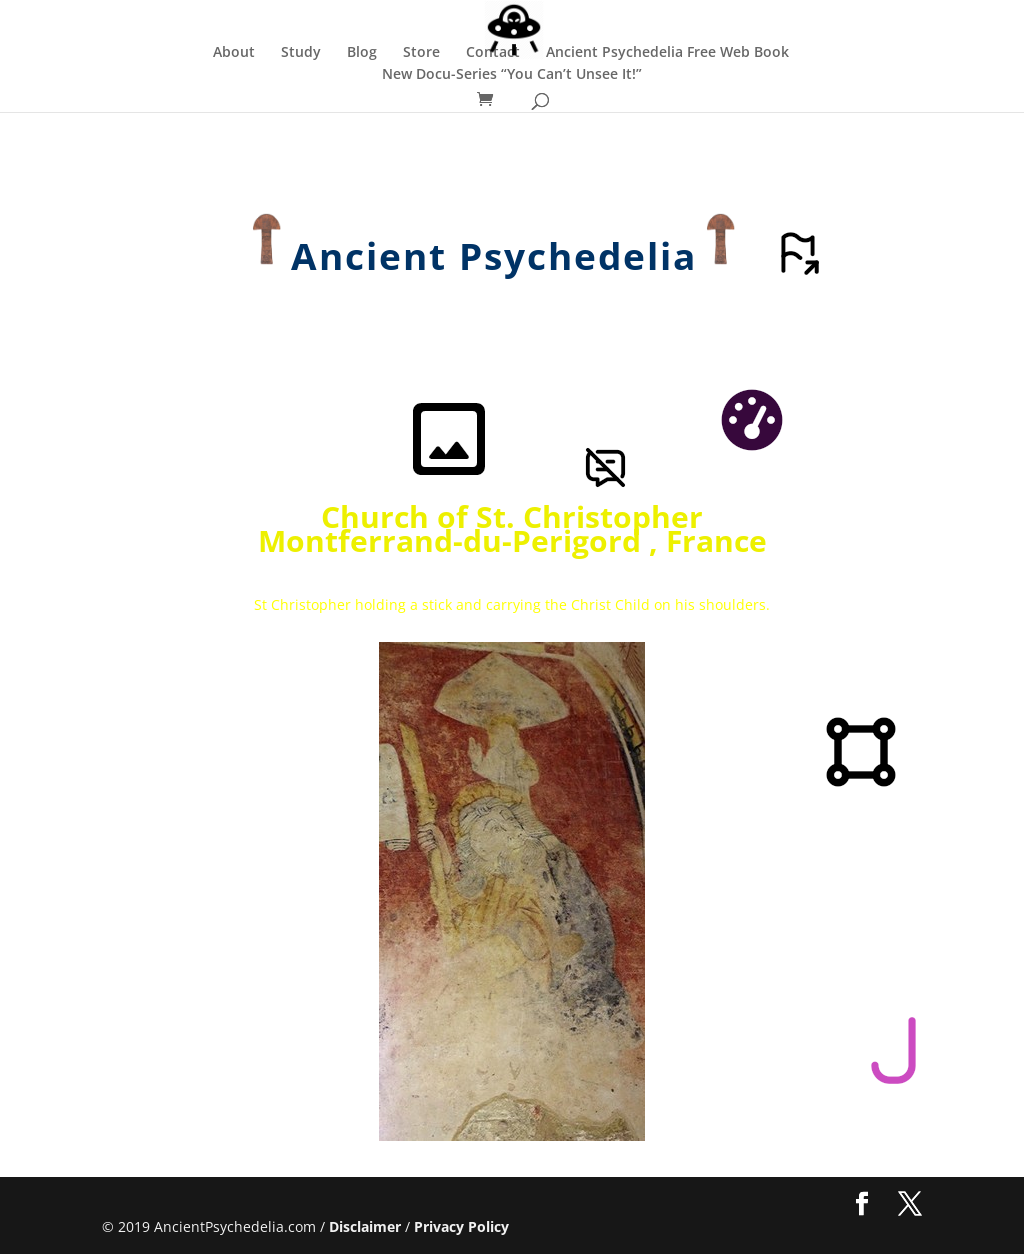 This screenshot has height=1254, width=1024. Describe the element at coordinates (605, 467) in the screenshot. I see `messaging is disabled or unavailable` at that location.